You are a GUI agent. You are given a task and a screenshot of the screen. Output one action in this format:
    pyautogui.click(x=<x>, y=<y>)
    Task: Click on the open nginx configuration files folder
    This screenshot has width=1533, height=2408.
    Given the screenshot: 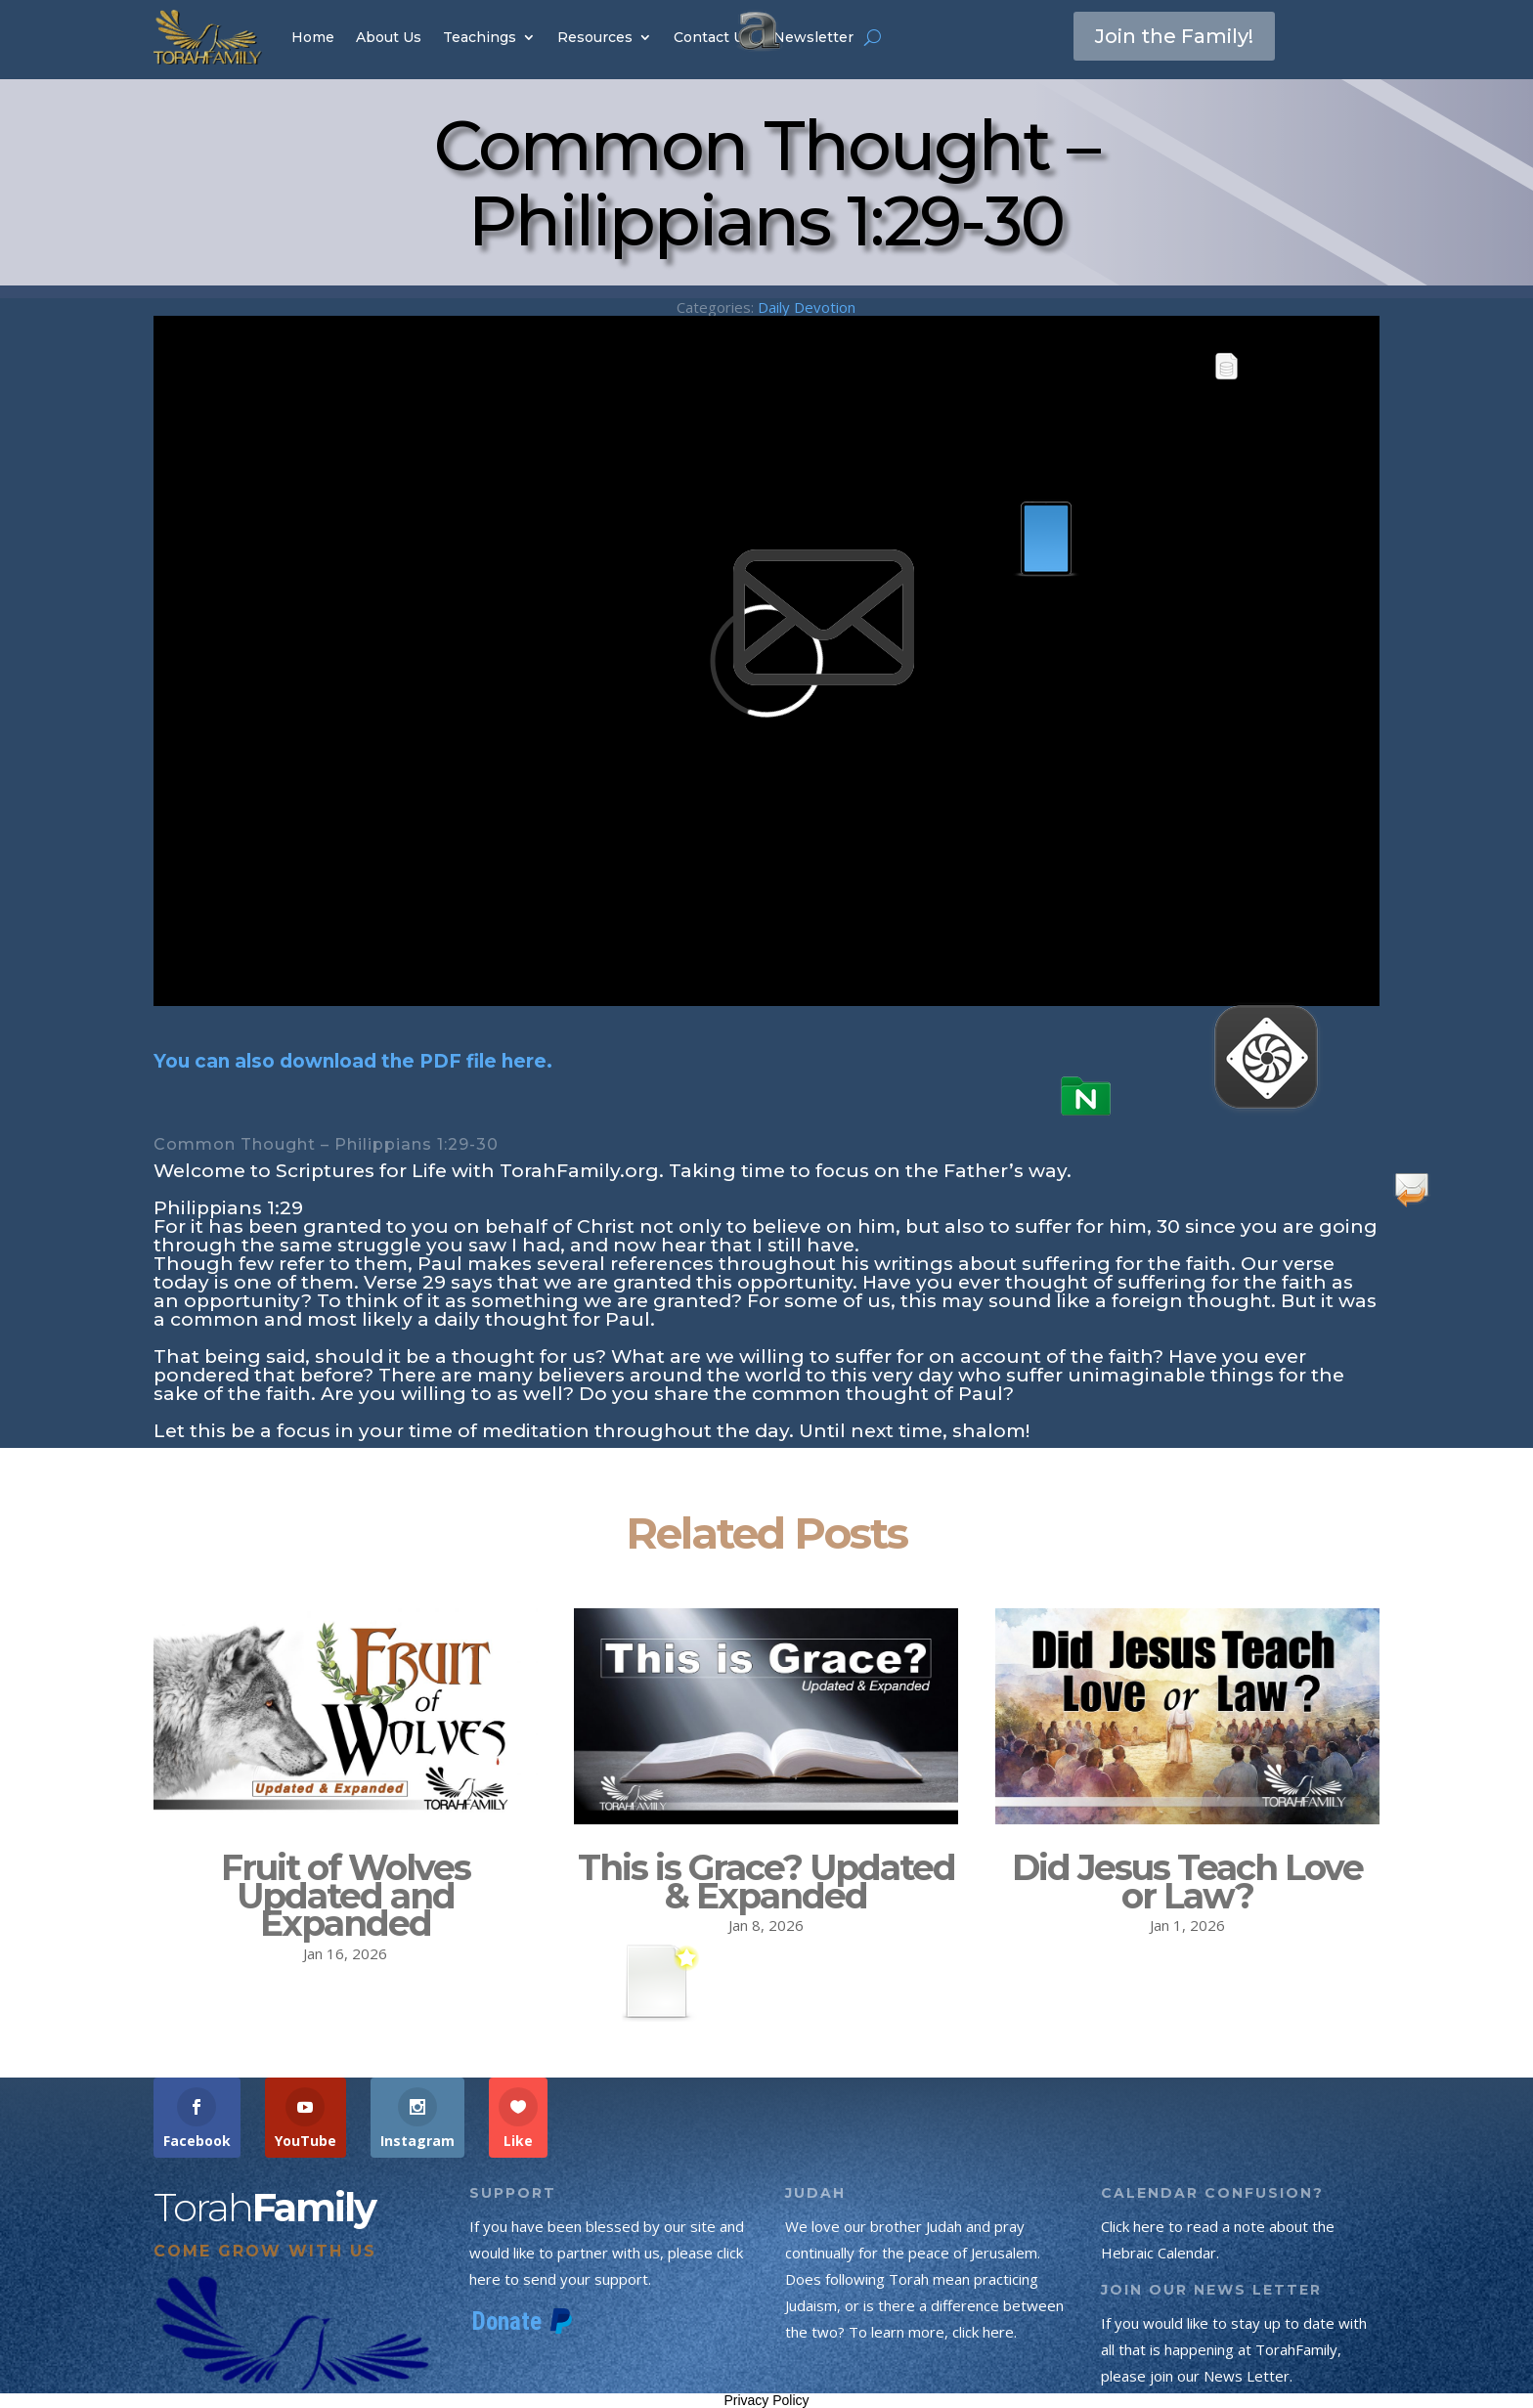 What is the action you would take?
    pyautogui.click(x=1085, y=1097)
    